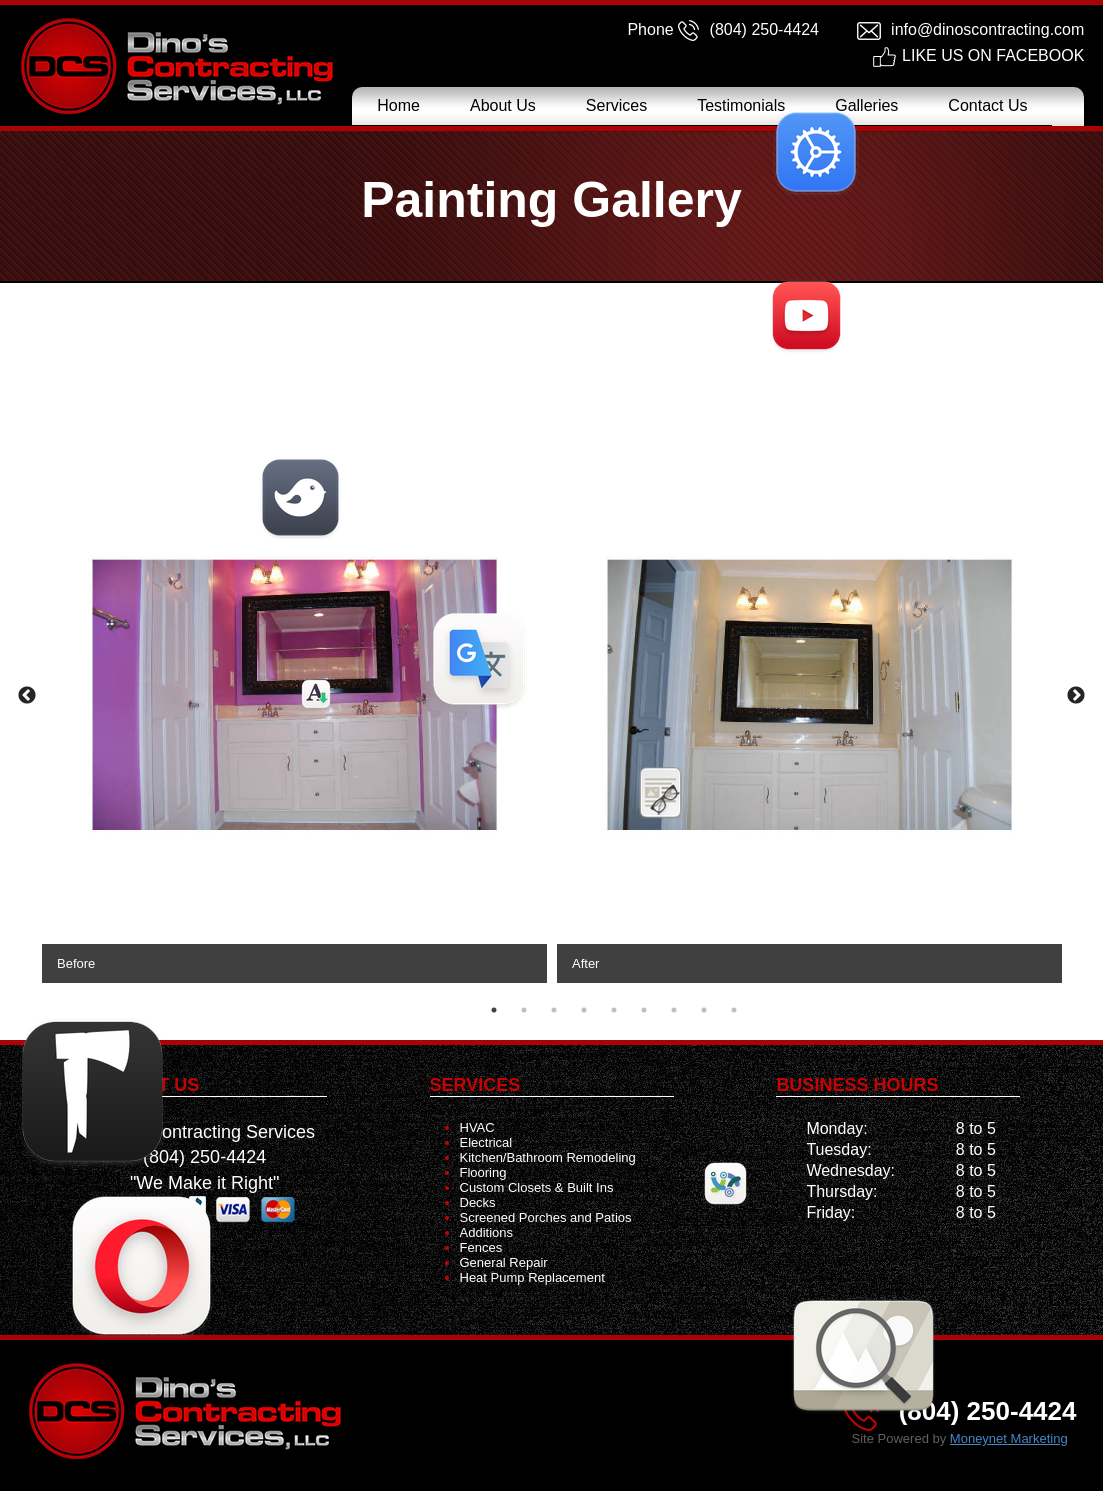 This screenshot has height=1491, width=1103. I want to click on launch the budgie desktop environment, so click(300, 497).